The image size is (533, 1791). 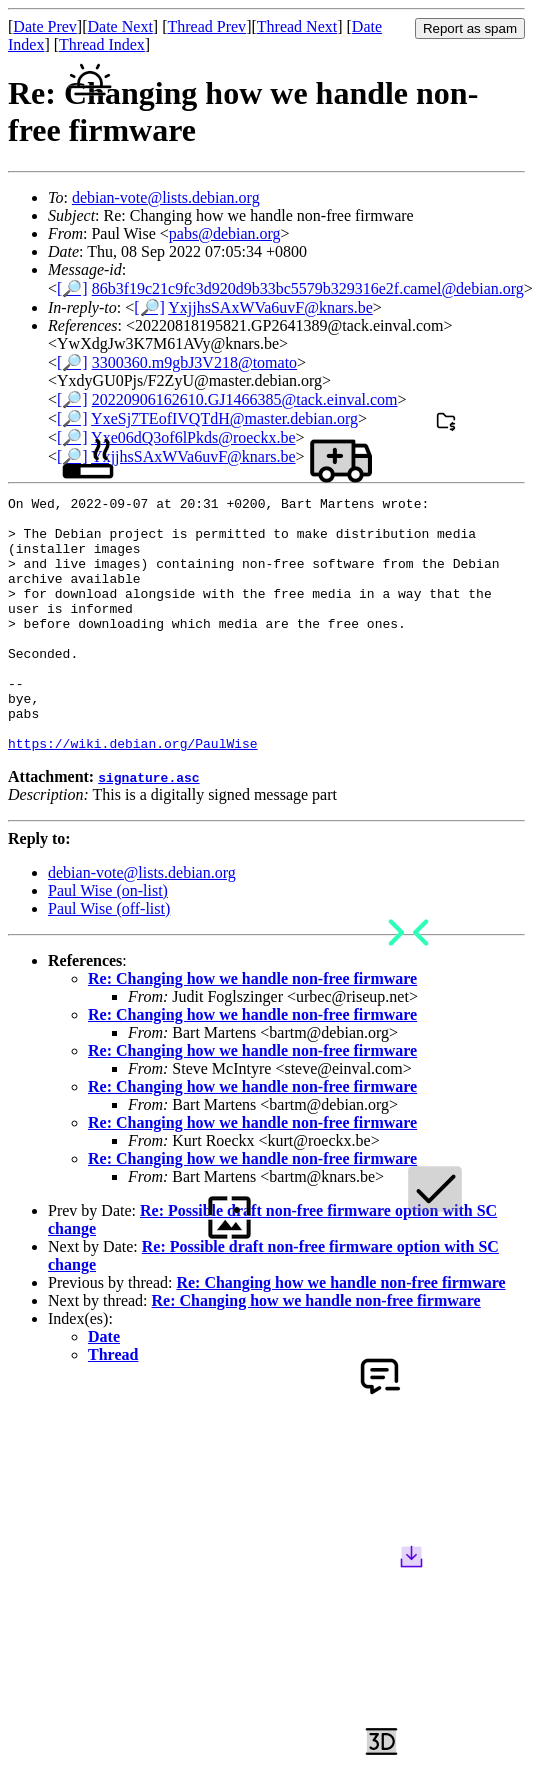 What do you see at coordinates (229, 1217) in the screenshot?
I see `change wallpaper or background image` at bounding box center [229, 1217].